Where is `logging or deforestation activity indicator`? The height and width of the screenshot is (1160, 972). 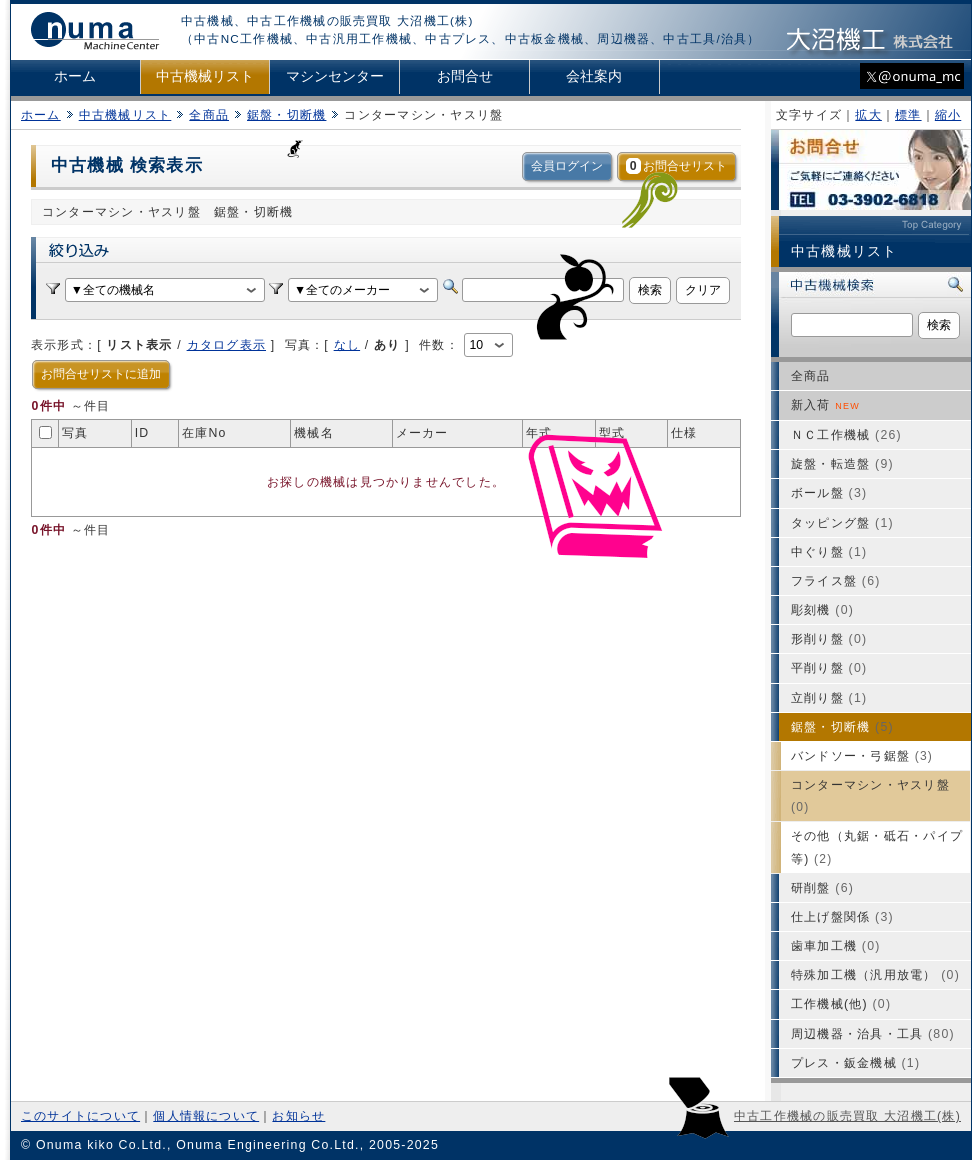 logging or deforestation activity indicator is located at coordinates (699, 1108).